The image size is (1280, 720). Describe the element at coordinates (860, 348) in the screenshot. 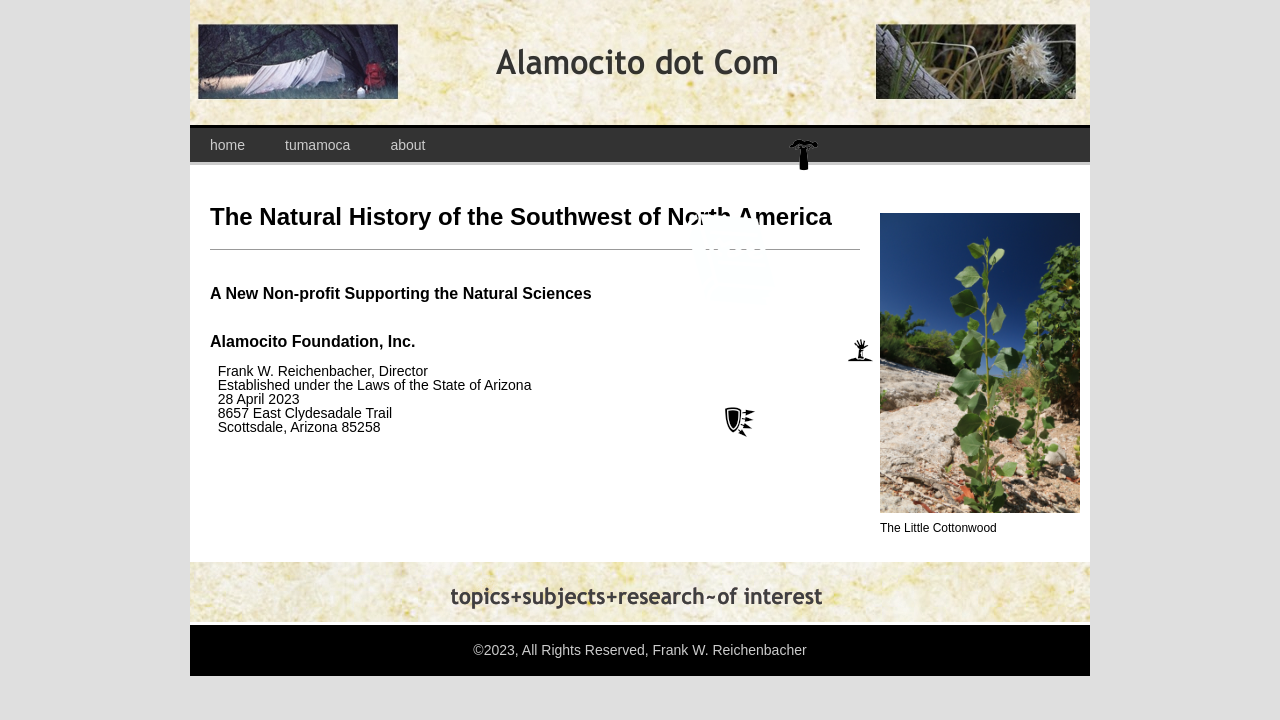

I see `activate necromancer ability` at that location.